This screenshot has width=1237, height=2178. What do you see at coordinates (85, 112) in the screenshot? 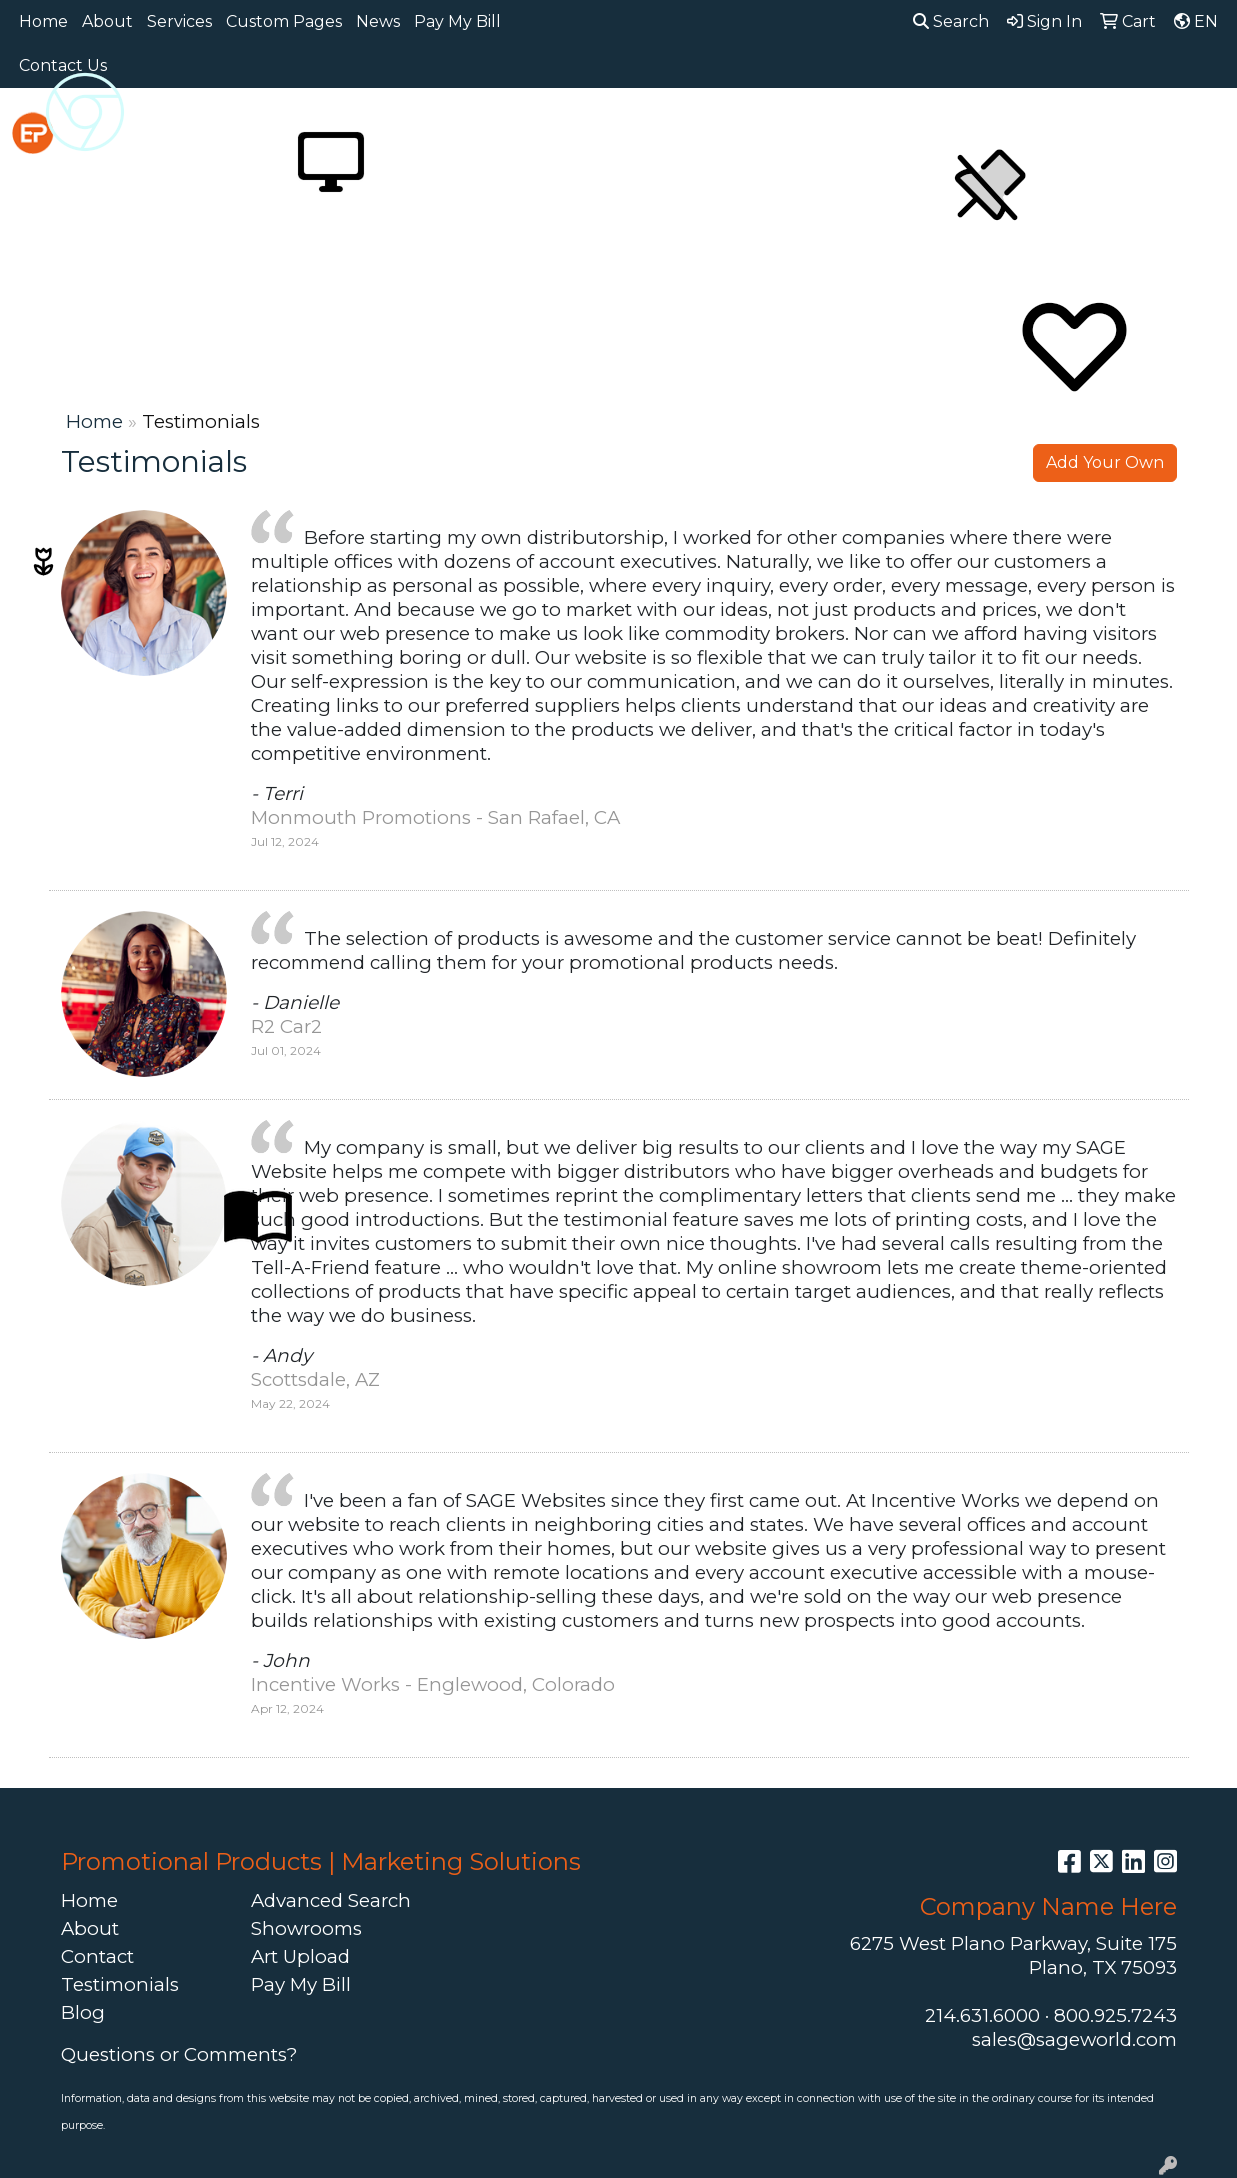
I see `open Google Chrome browser` at bounding box center [85, 112].